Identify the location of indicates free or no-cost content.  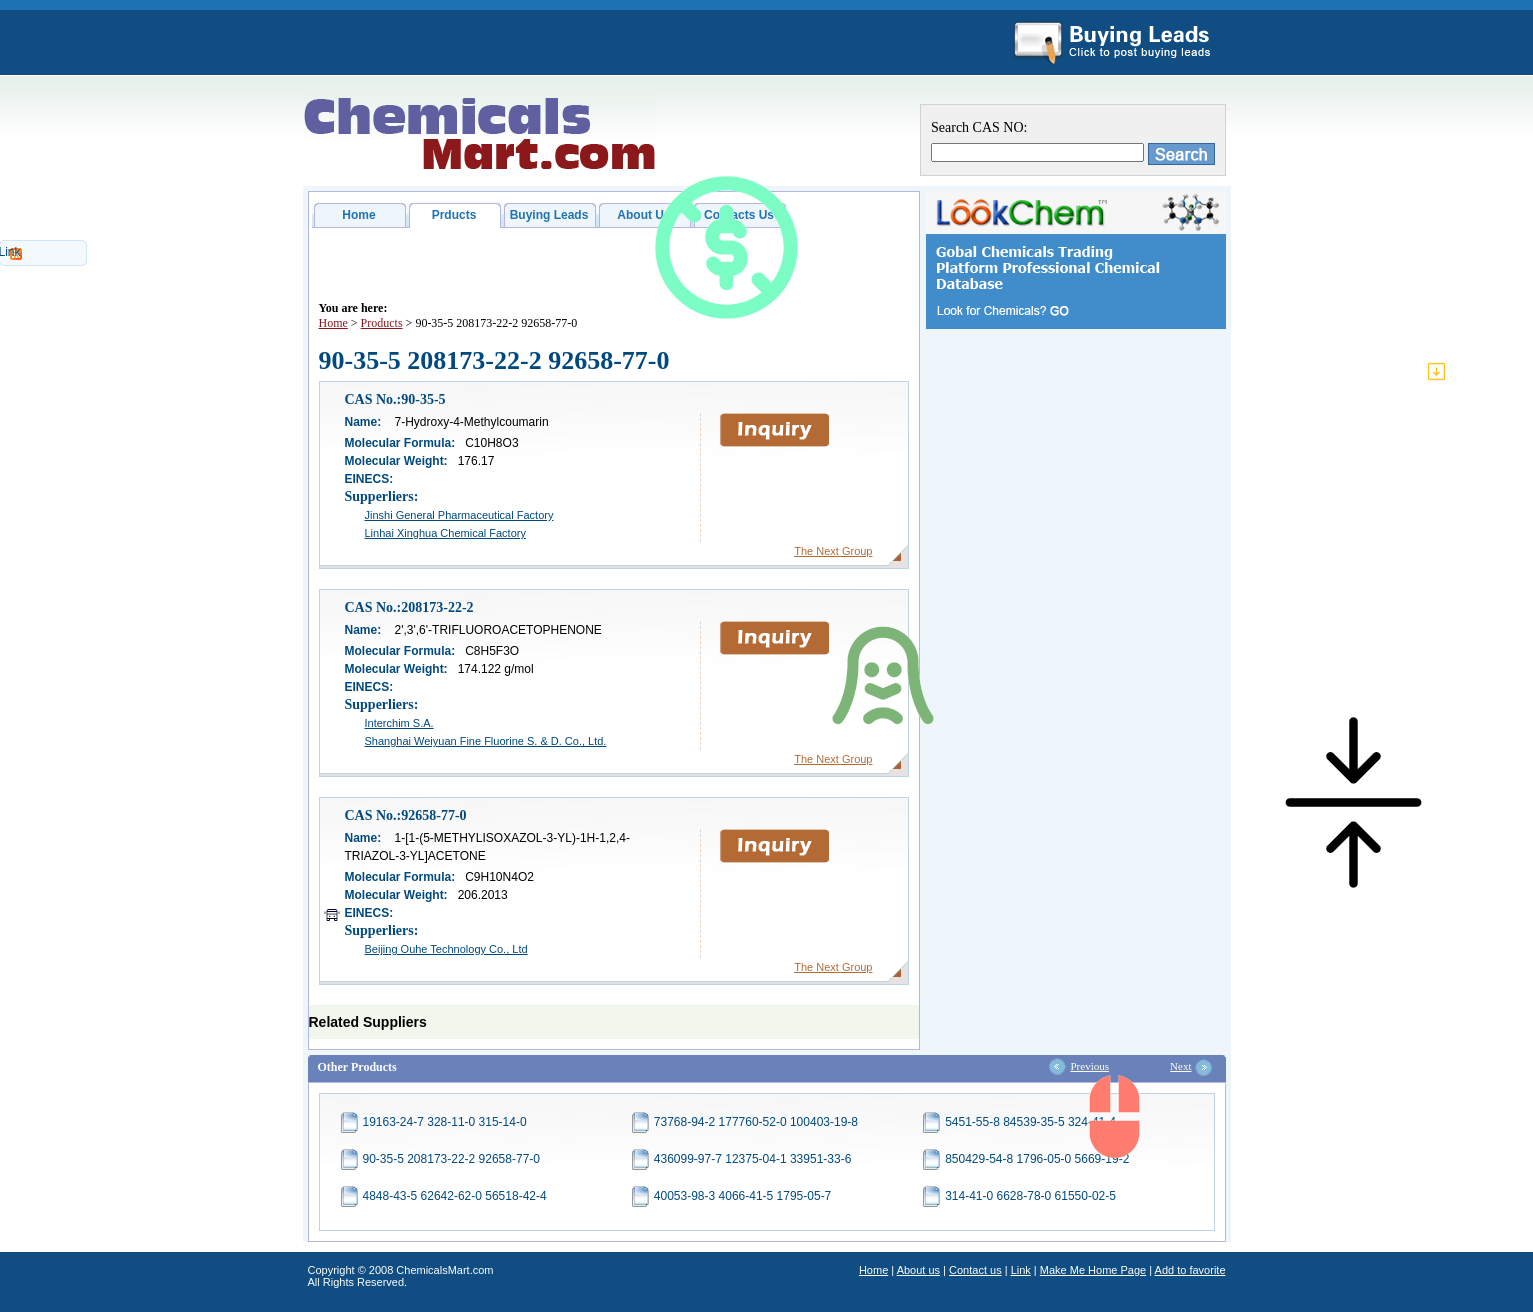
(726, 247).